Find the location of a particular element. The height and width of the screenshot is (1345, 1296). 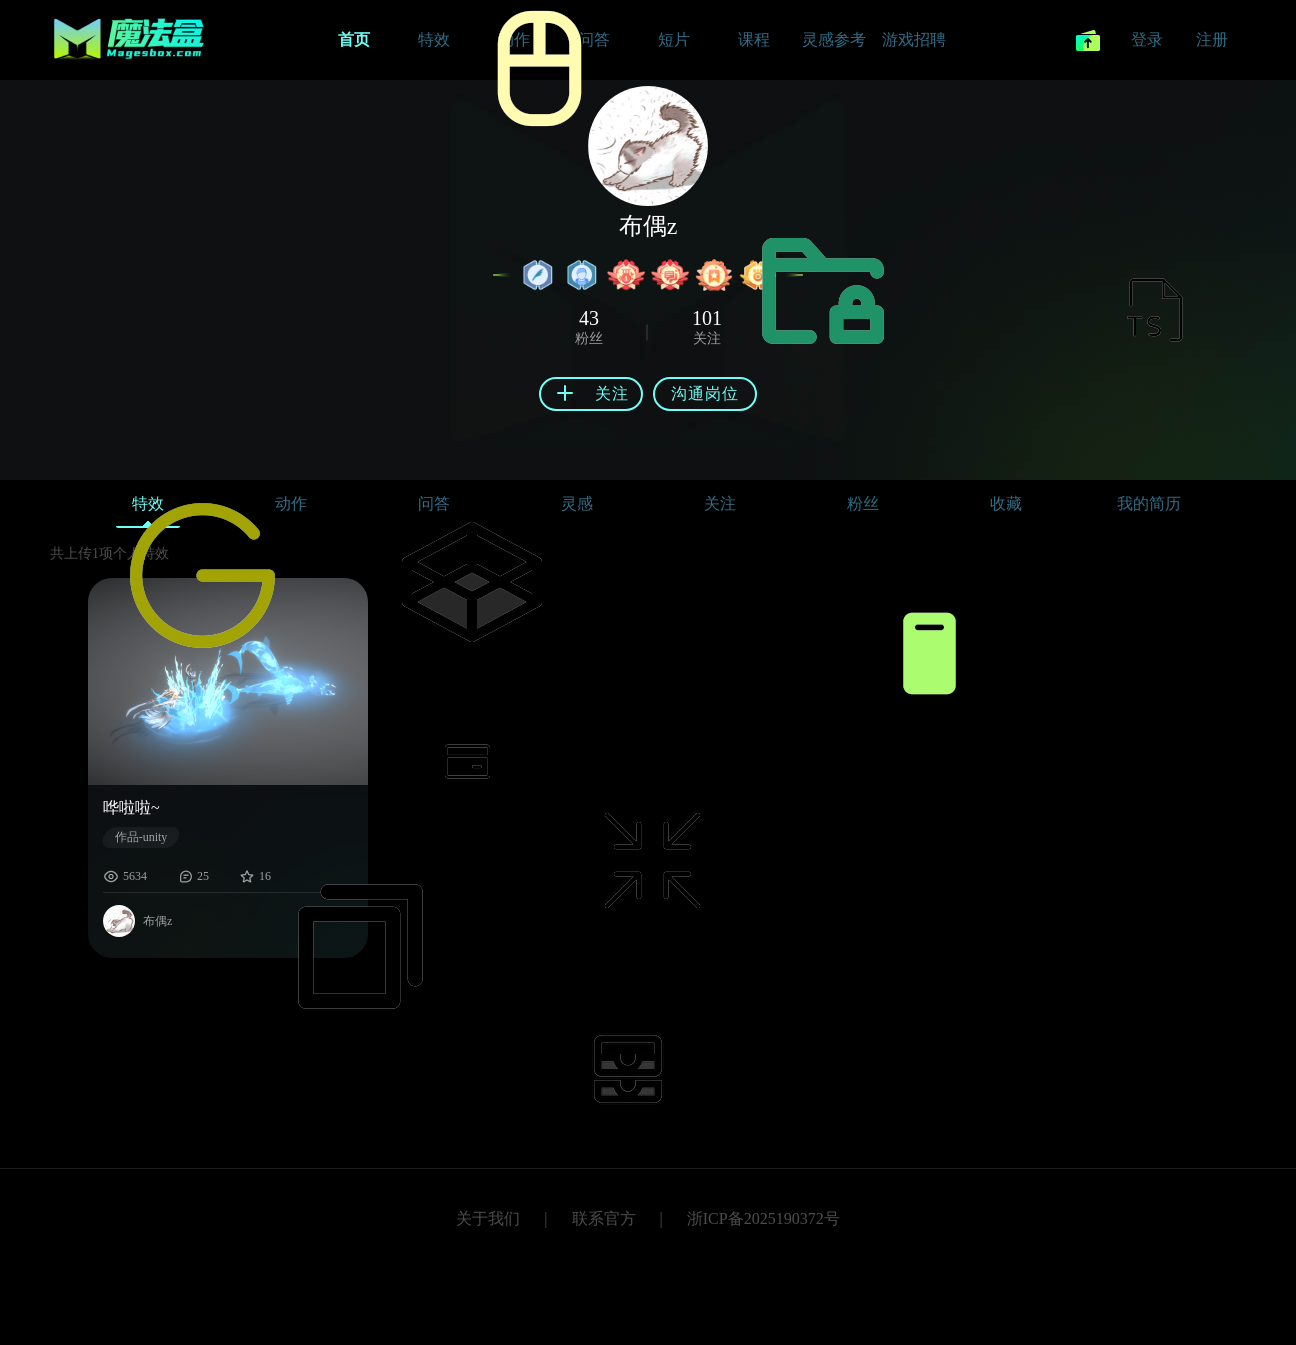

access a password-protected folder is located at coordinates (823, 292).